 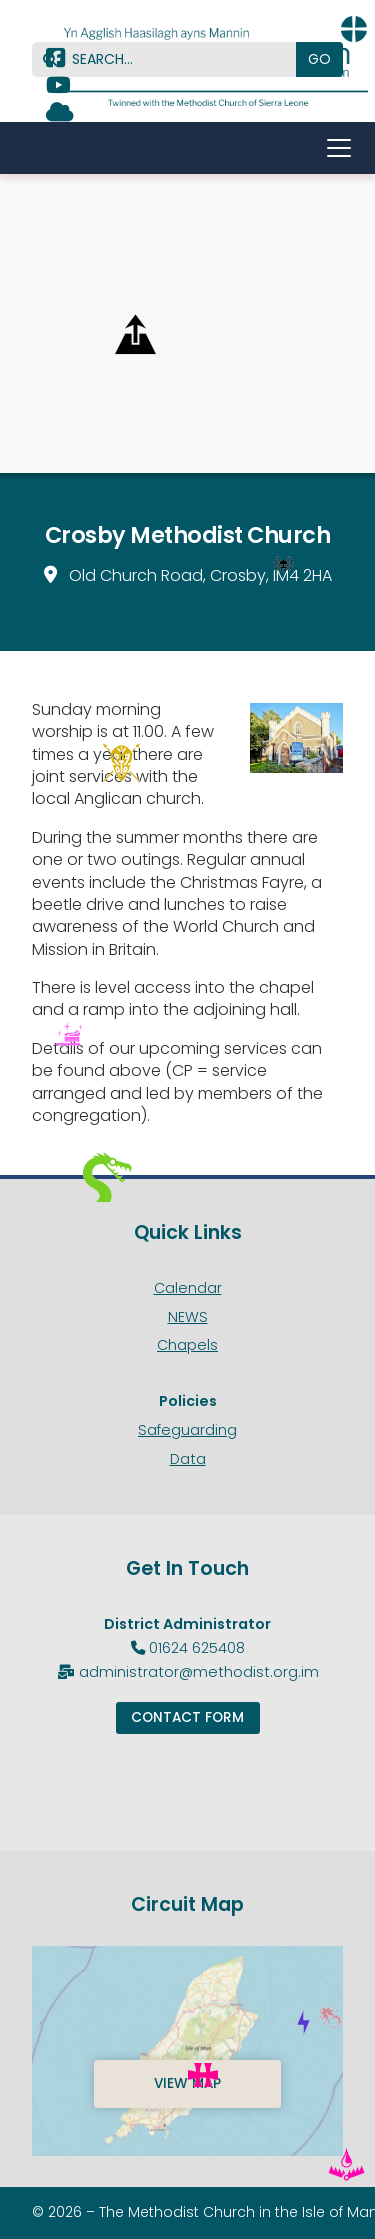 I want to click on play a card from your hand, so click(x=135, y=333).